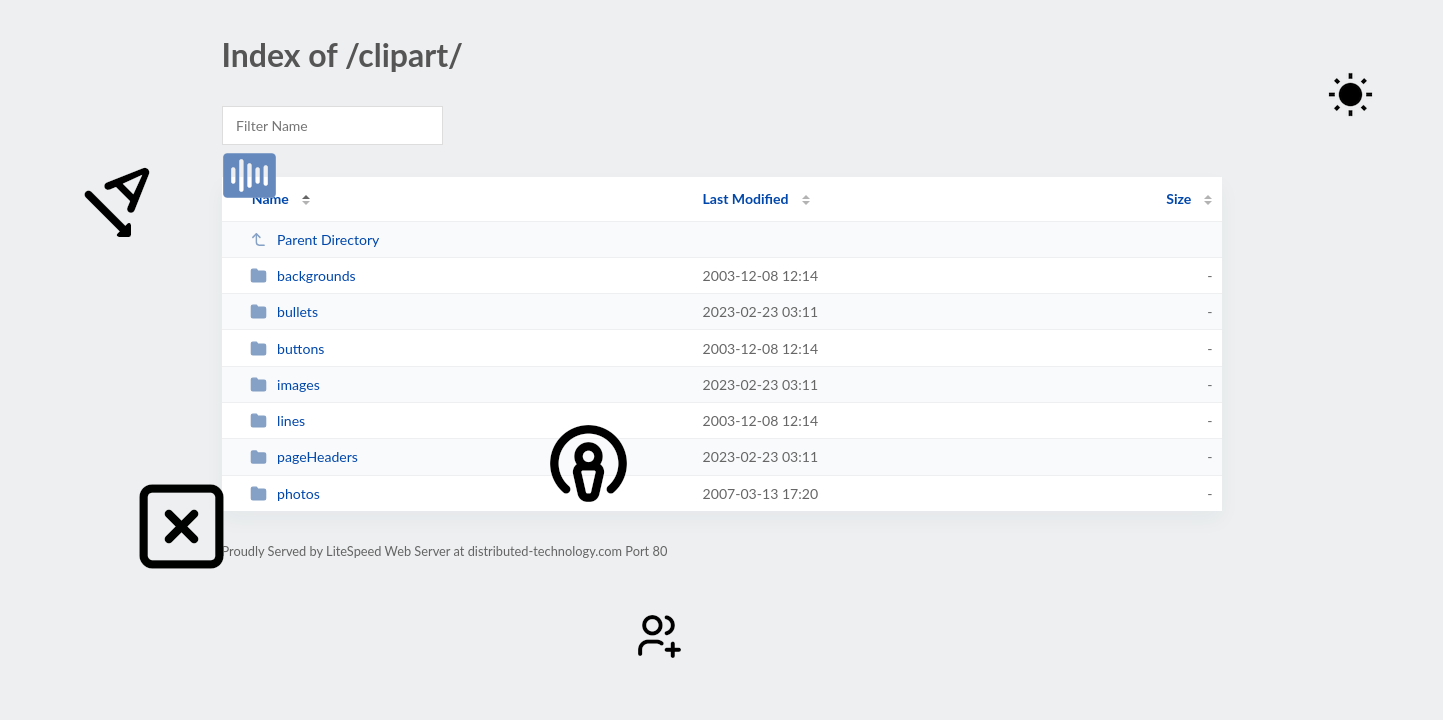 The width and height of the screenshot is (1443, 720). Describe the element at coordinates (181, 526) in the screenshot. I see `close or dismiss a dialog box` at that location.